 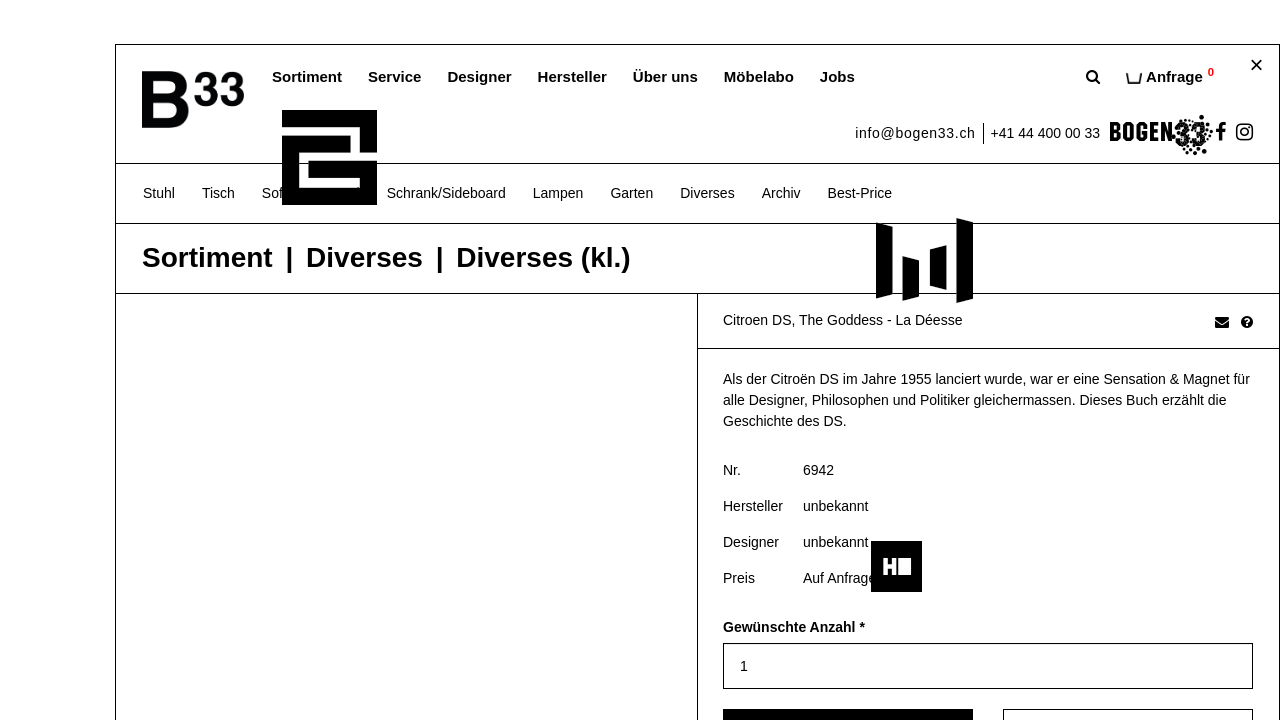 I want to click on IOTA cryptocurrency logo, so click(x=1192, y=135).